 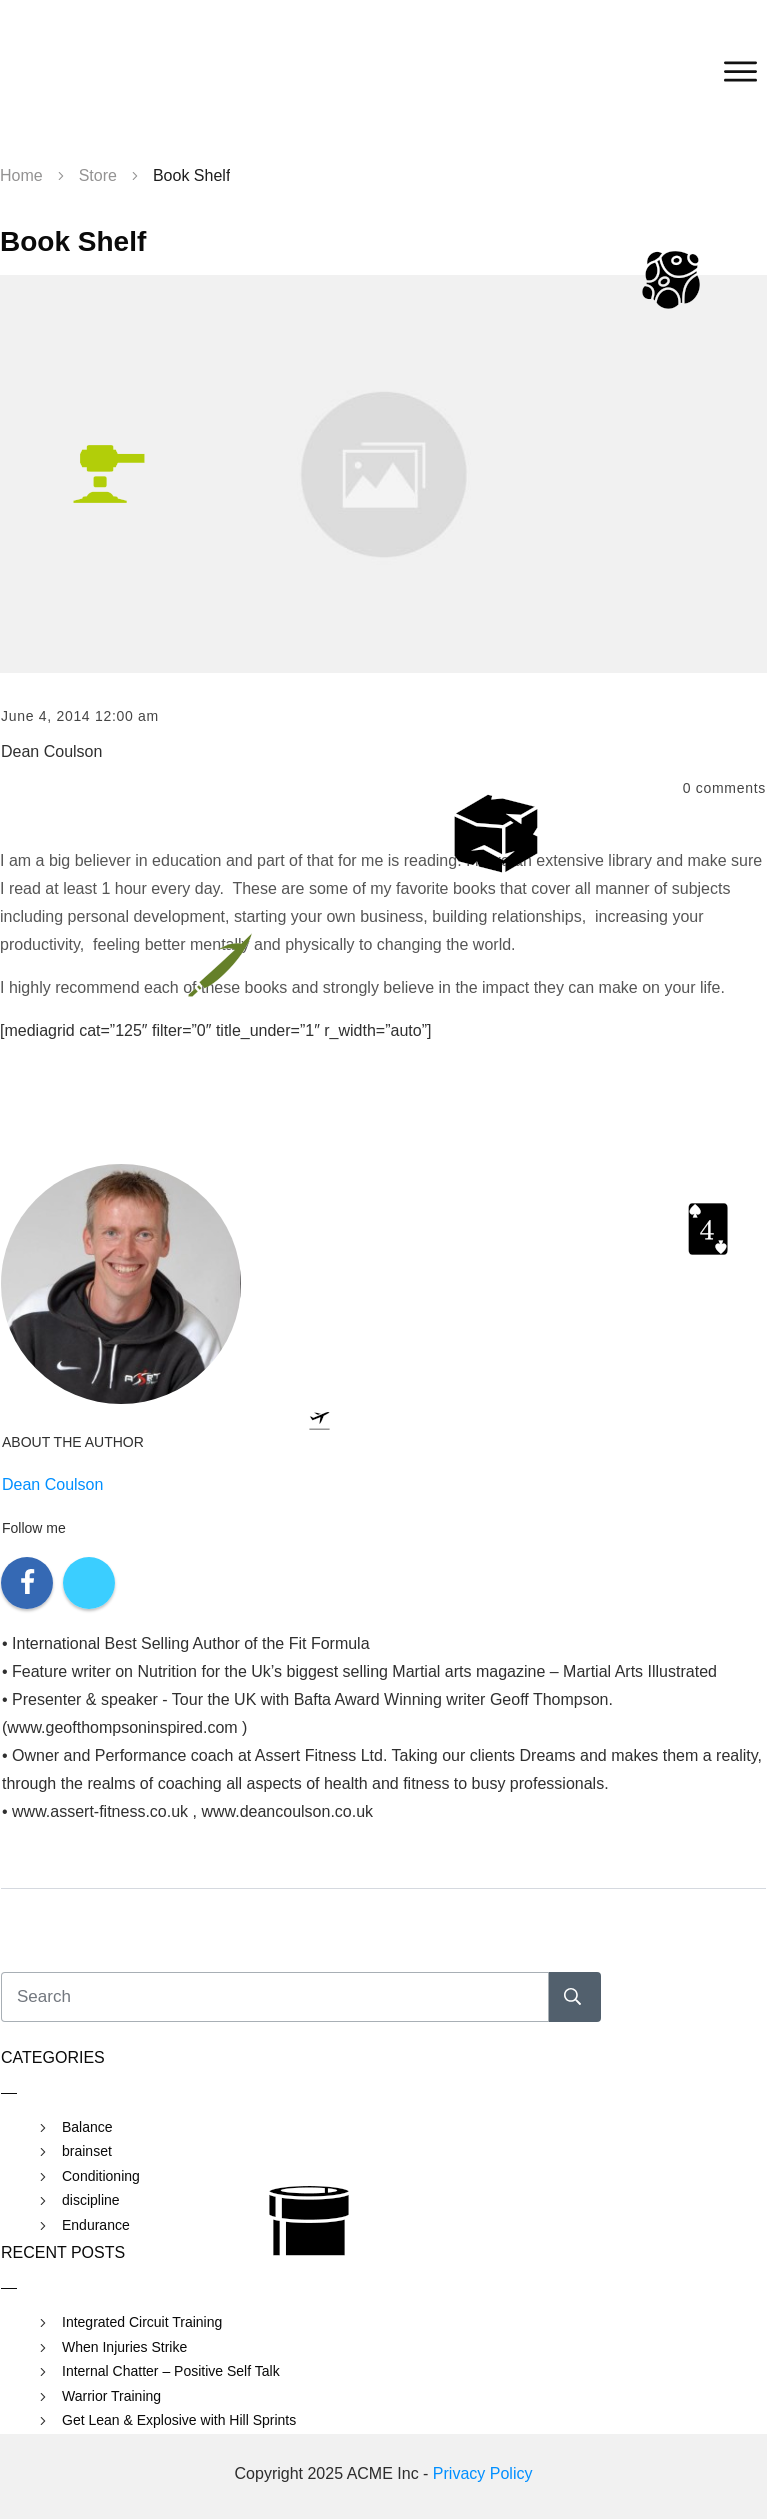 What do you see at coordinates (496, 832) in the screenshot?
I see `select stone block material for building` at bounding box center [496, 832].